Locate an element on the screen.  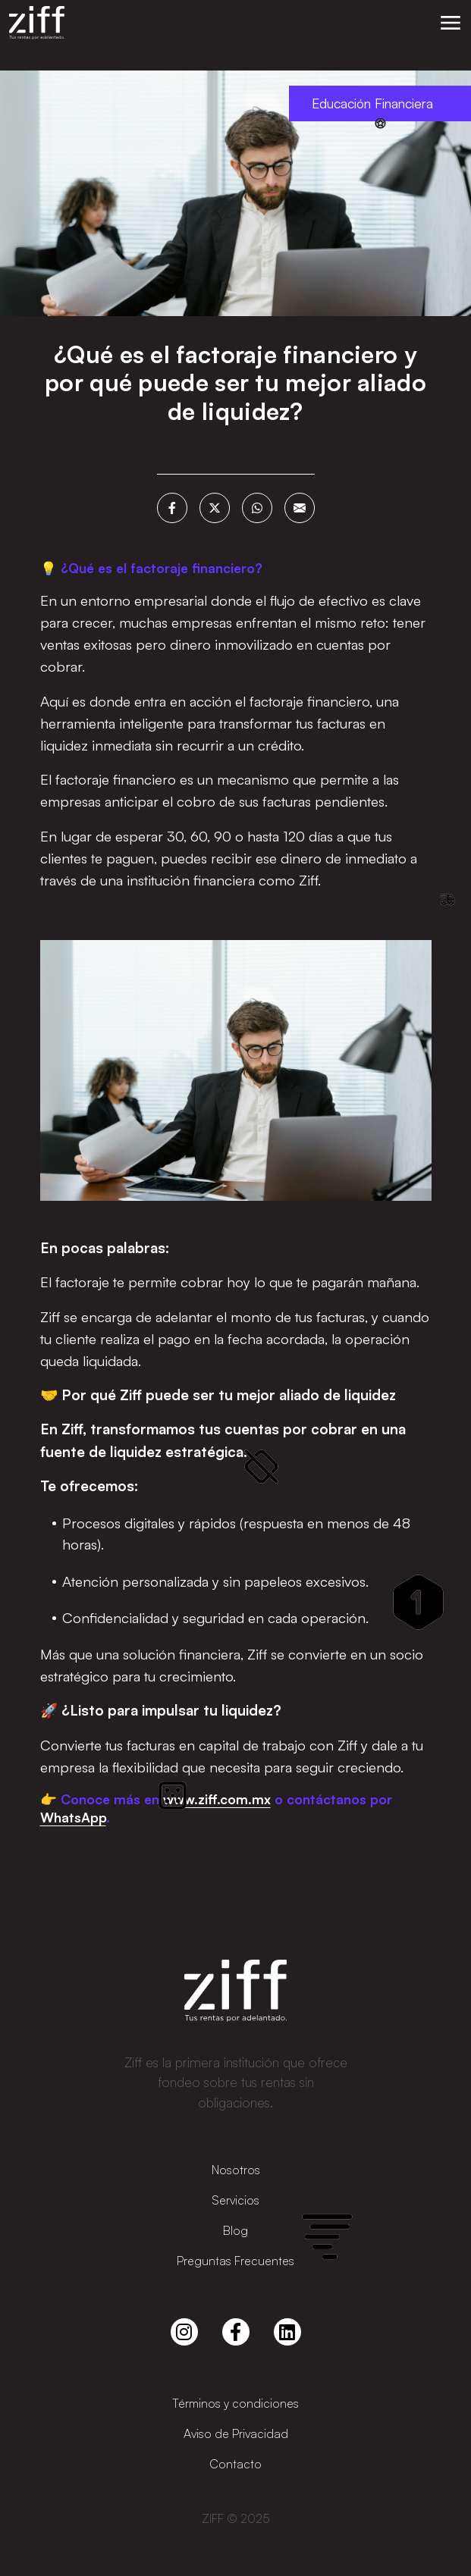
roll dice or generate random number is located at coordinates (172, 1795).